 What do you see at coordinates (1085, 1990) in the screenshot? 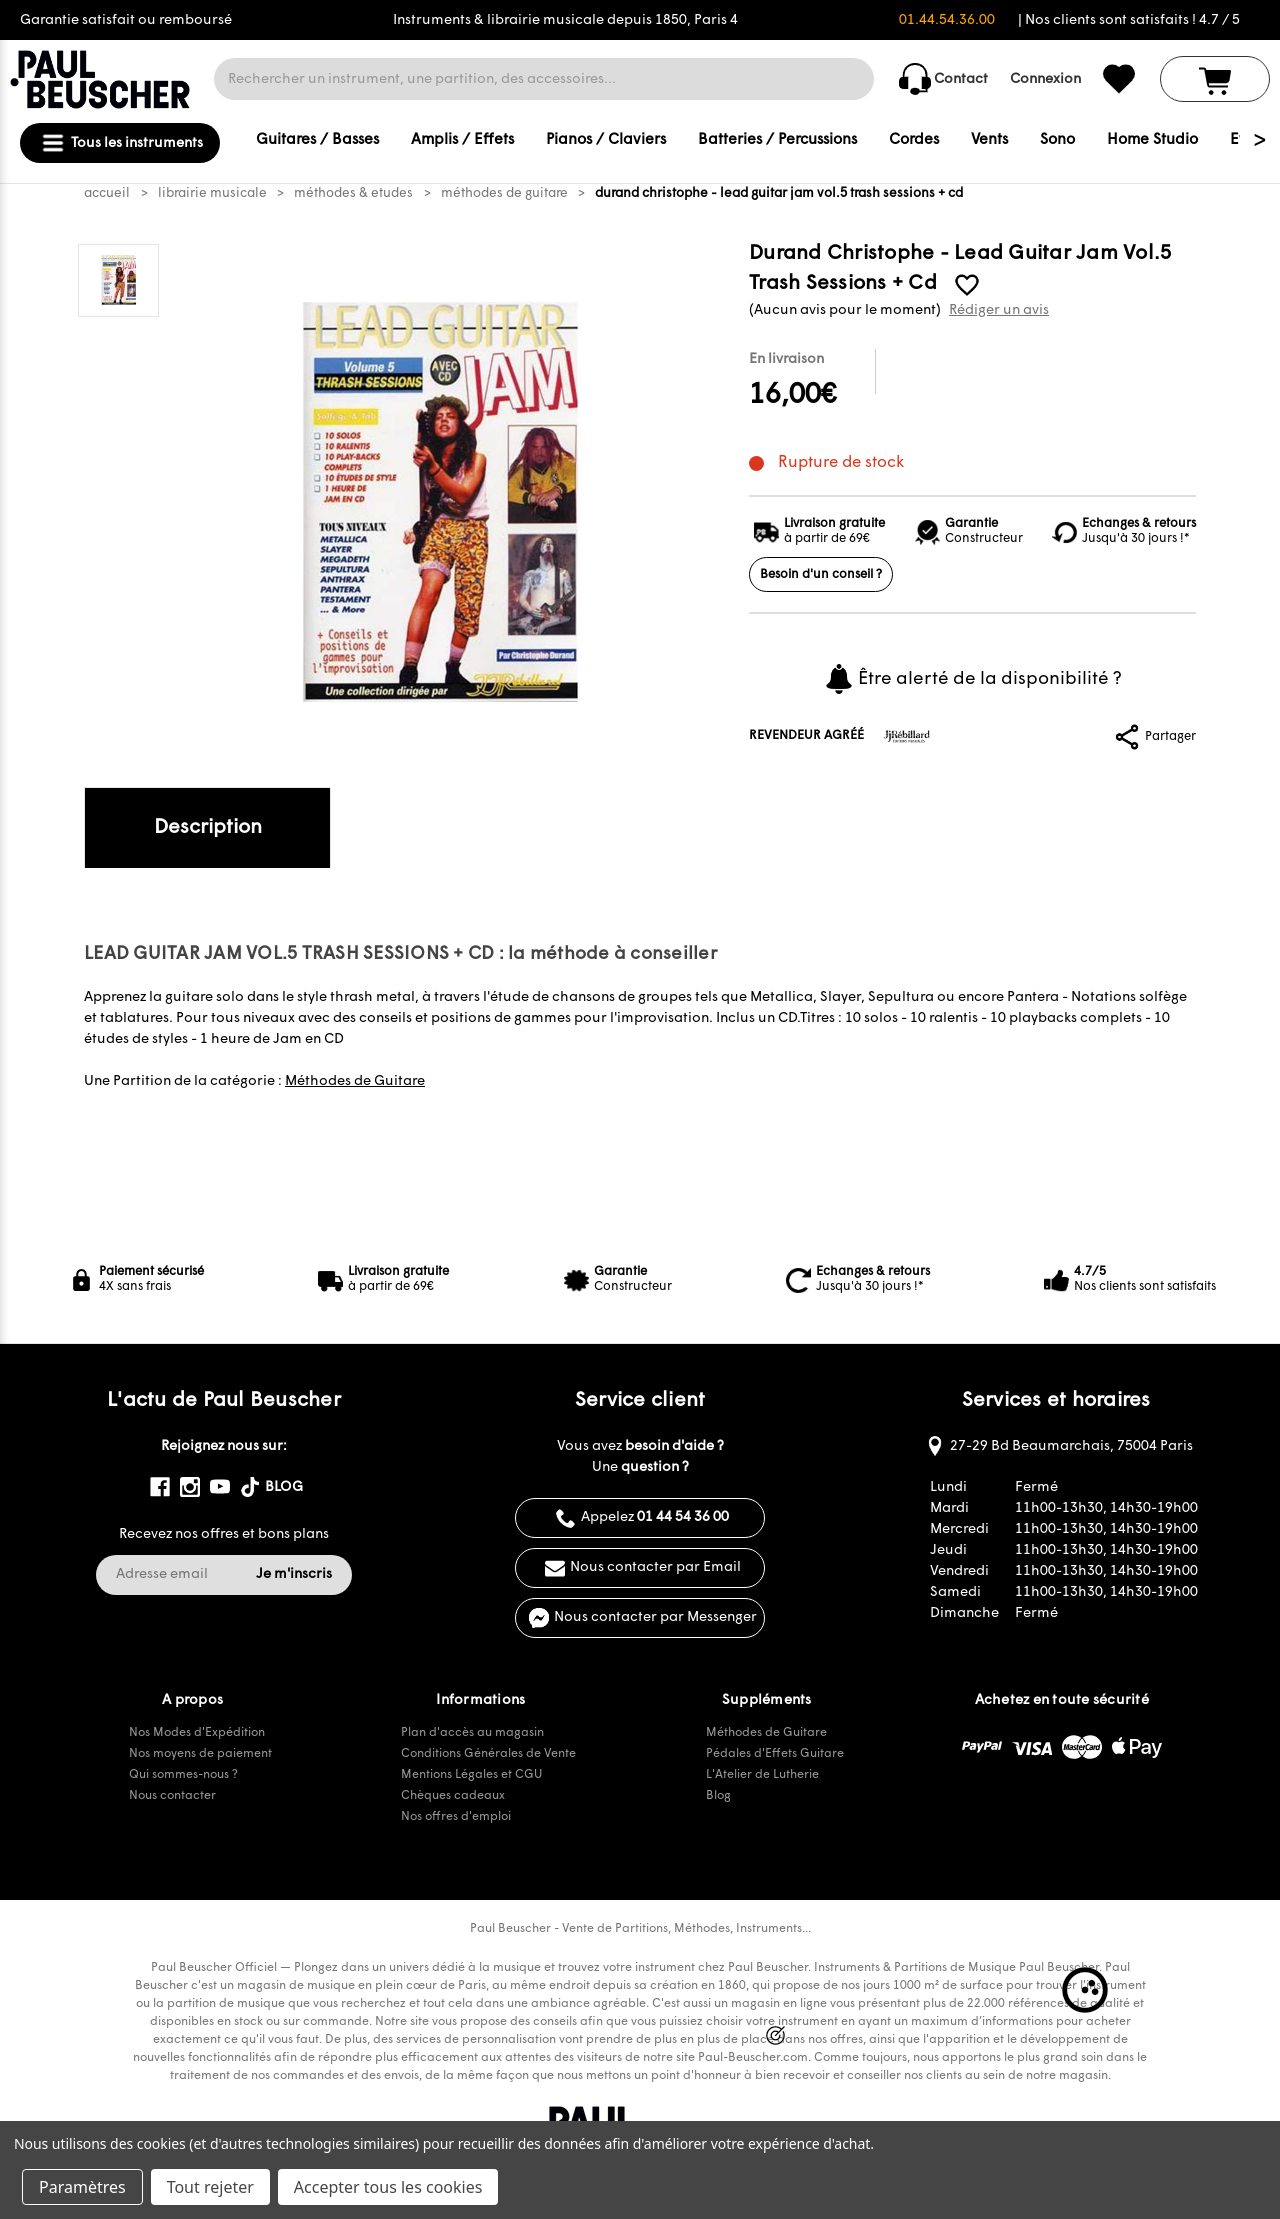
I see `access bowling or sports-related features` at bounding box center [1085, 1990].